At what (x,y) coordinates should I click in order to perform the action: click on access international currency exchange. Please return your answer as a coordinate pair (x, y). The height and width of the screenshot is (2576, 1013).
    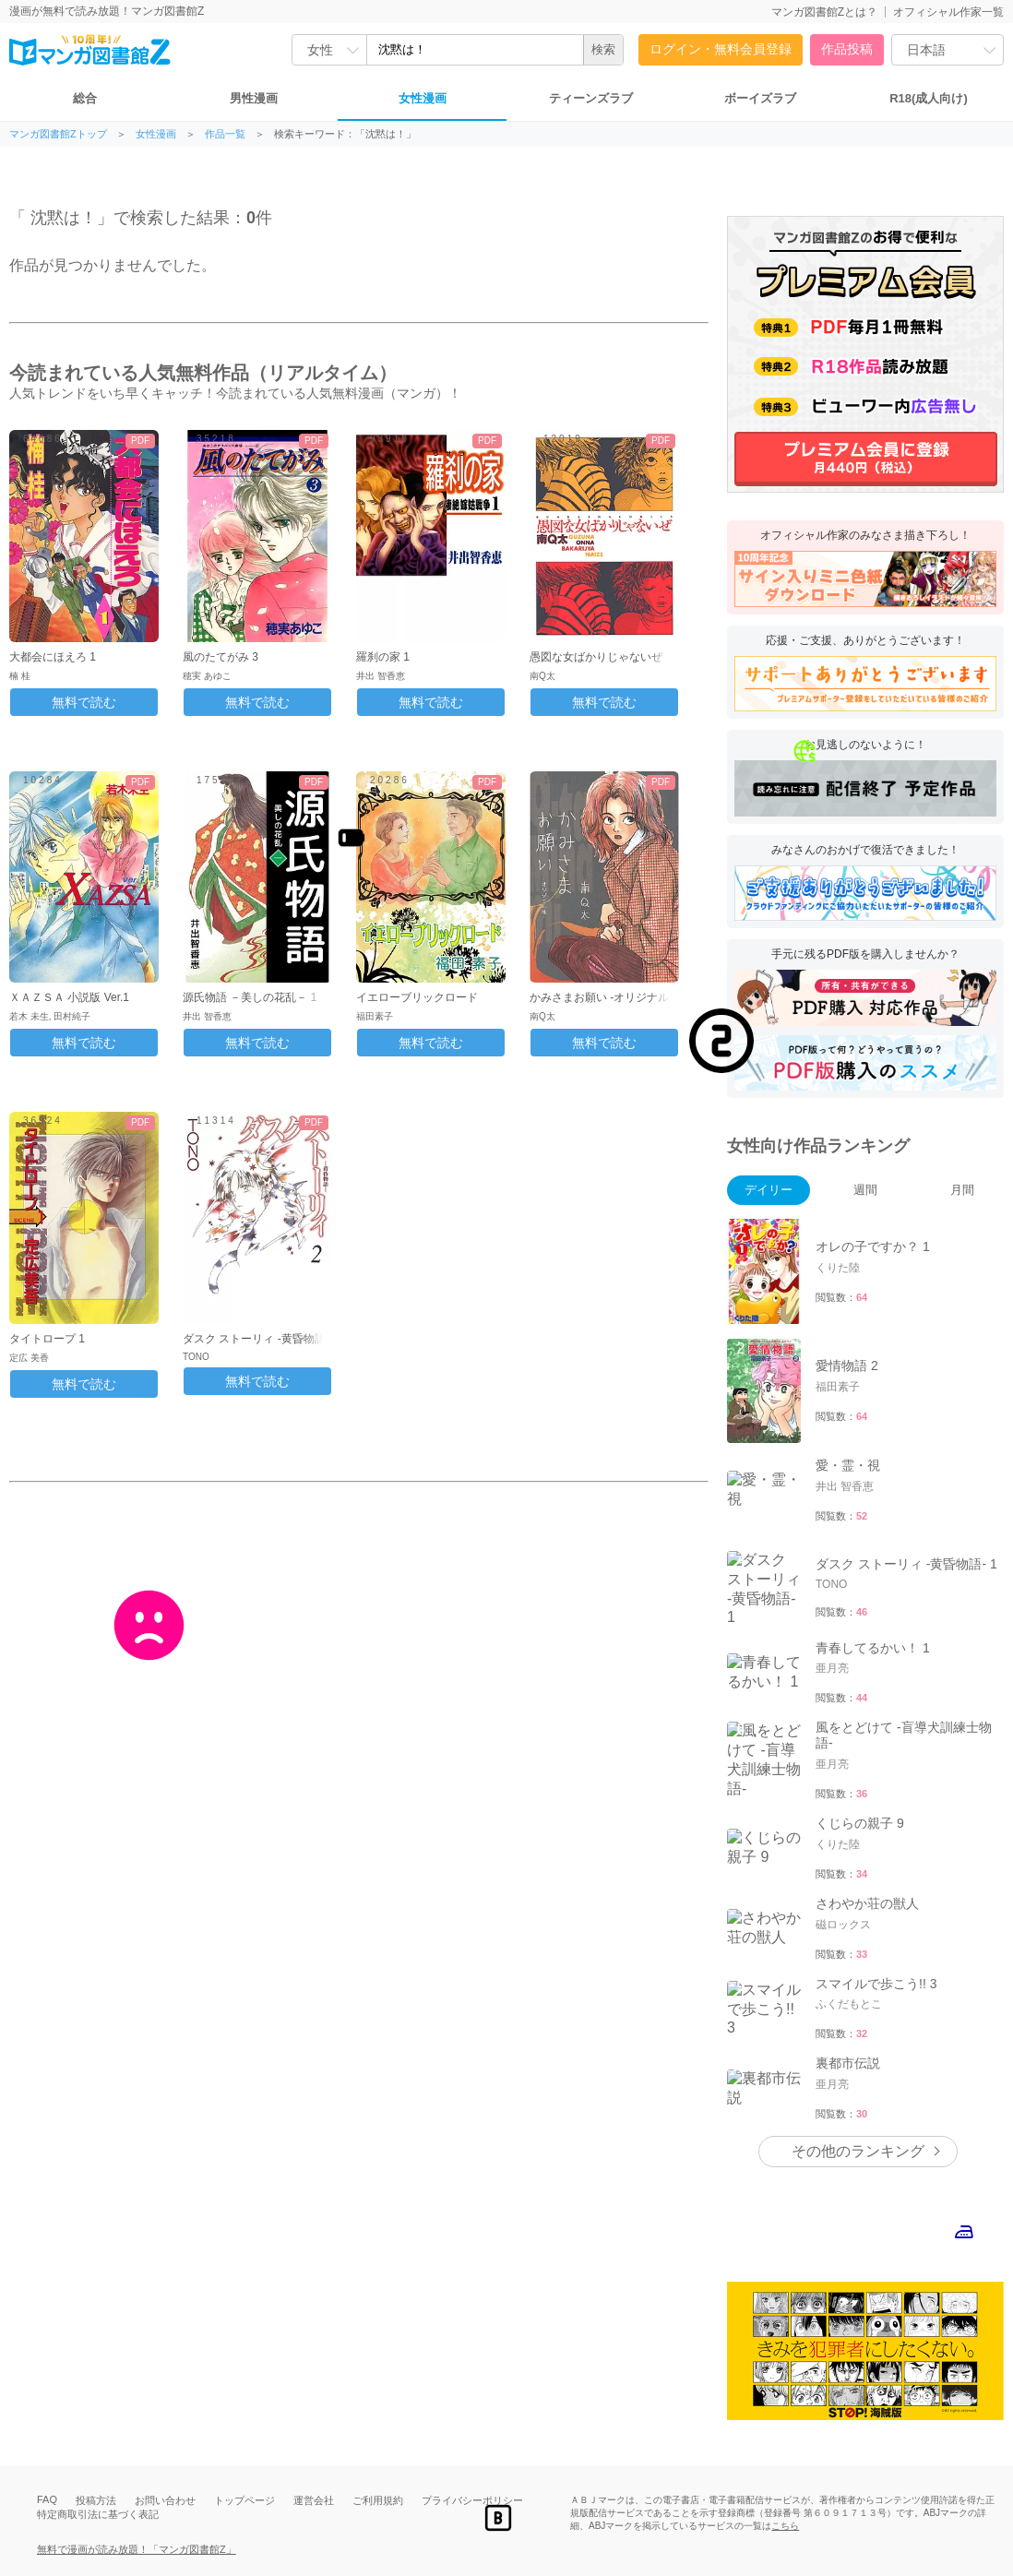
    Looking at the image, I should click on (804, 751).